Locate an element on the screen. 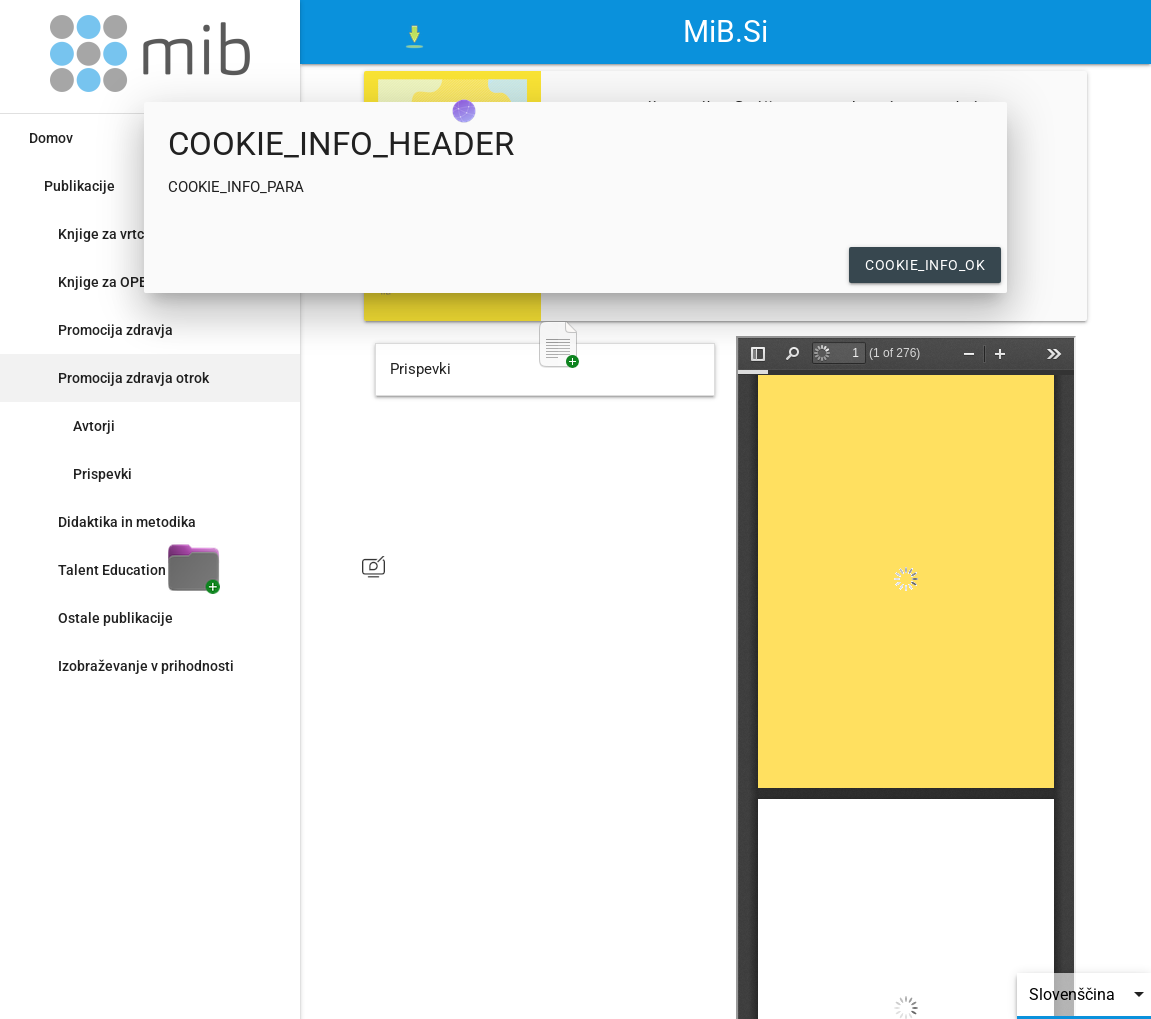  create a new folder is located at coordinates (193, 567).